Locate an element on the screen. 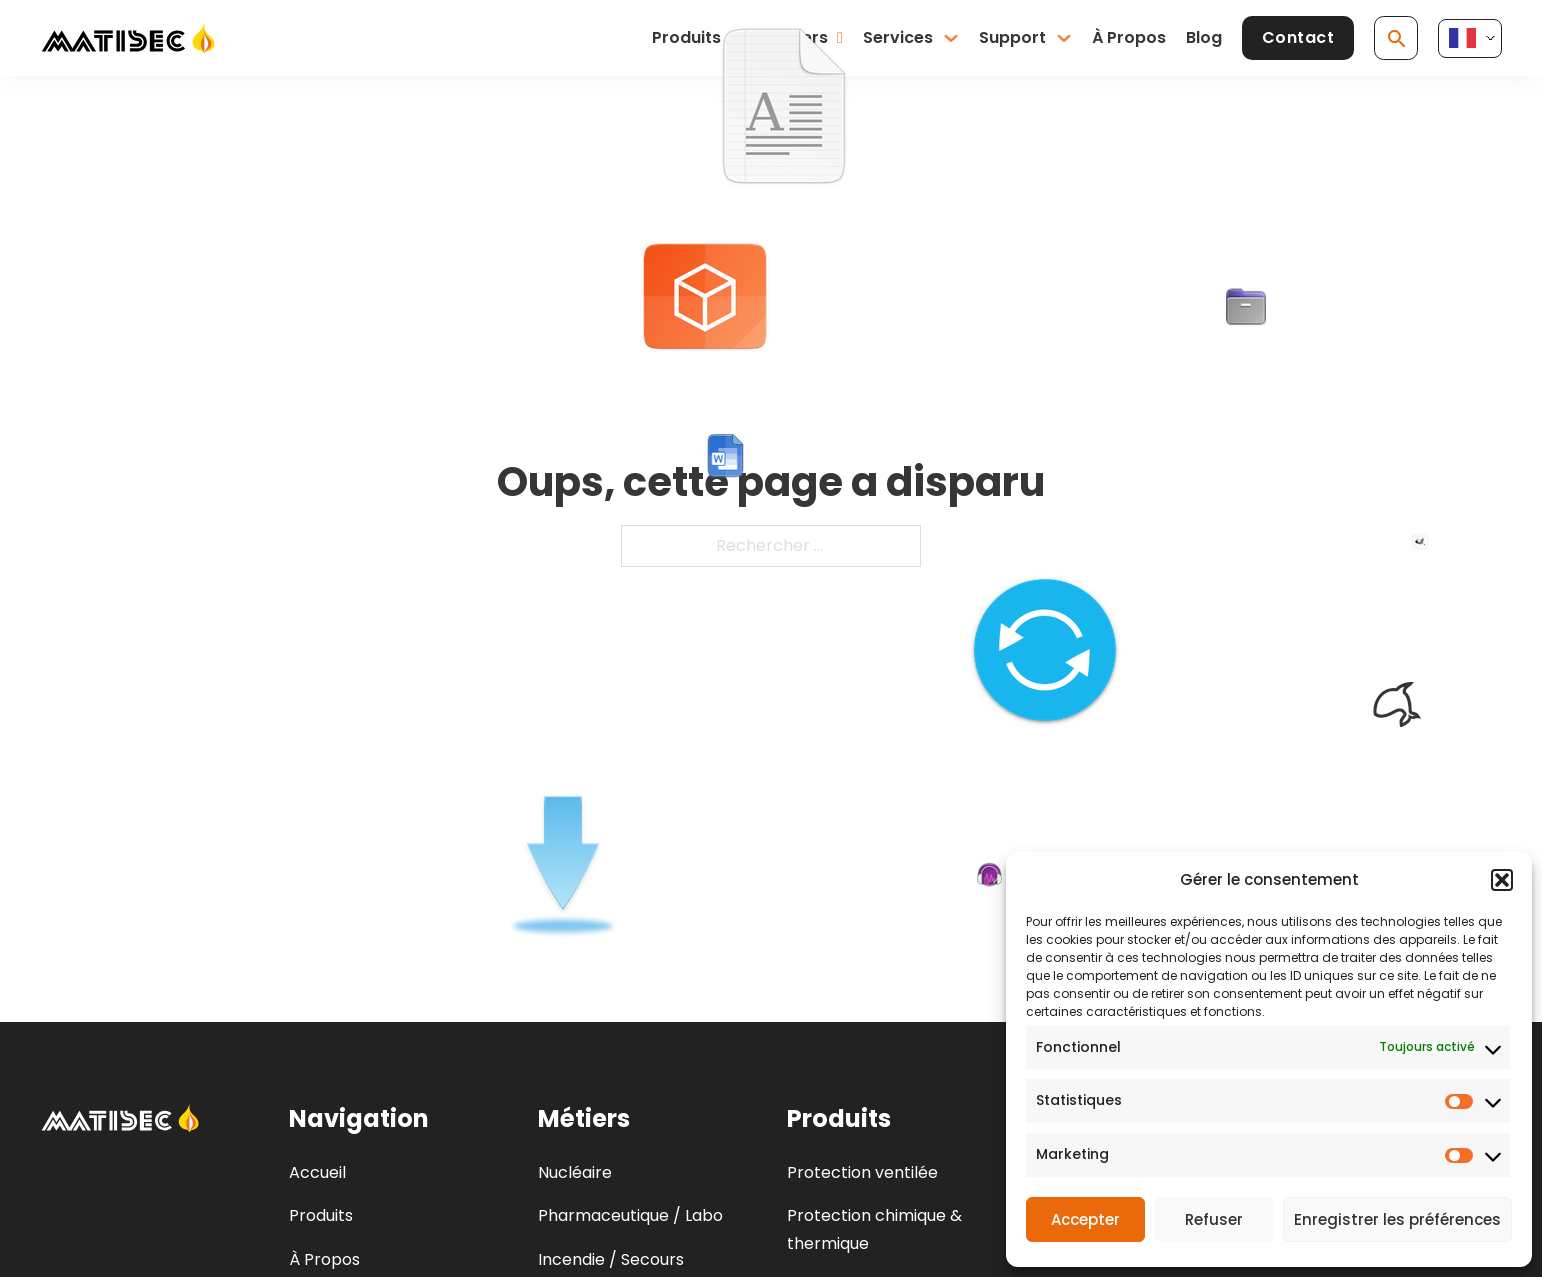 This screenshot has height=1277, width=1542. open file manager application is located at coordinates (1246, 306).